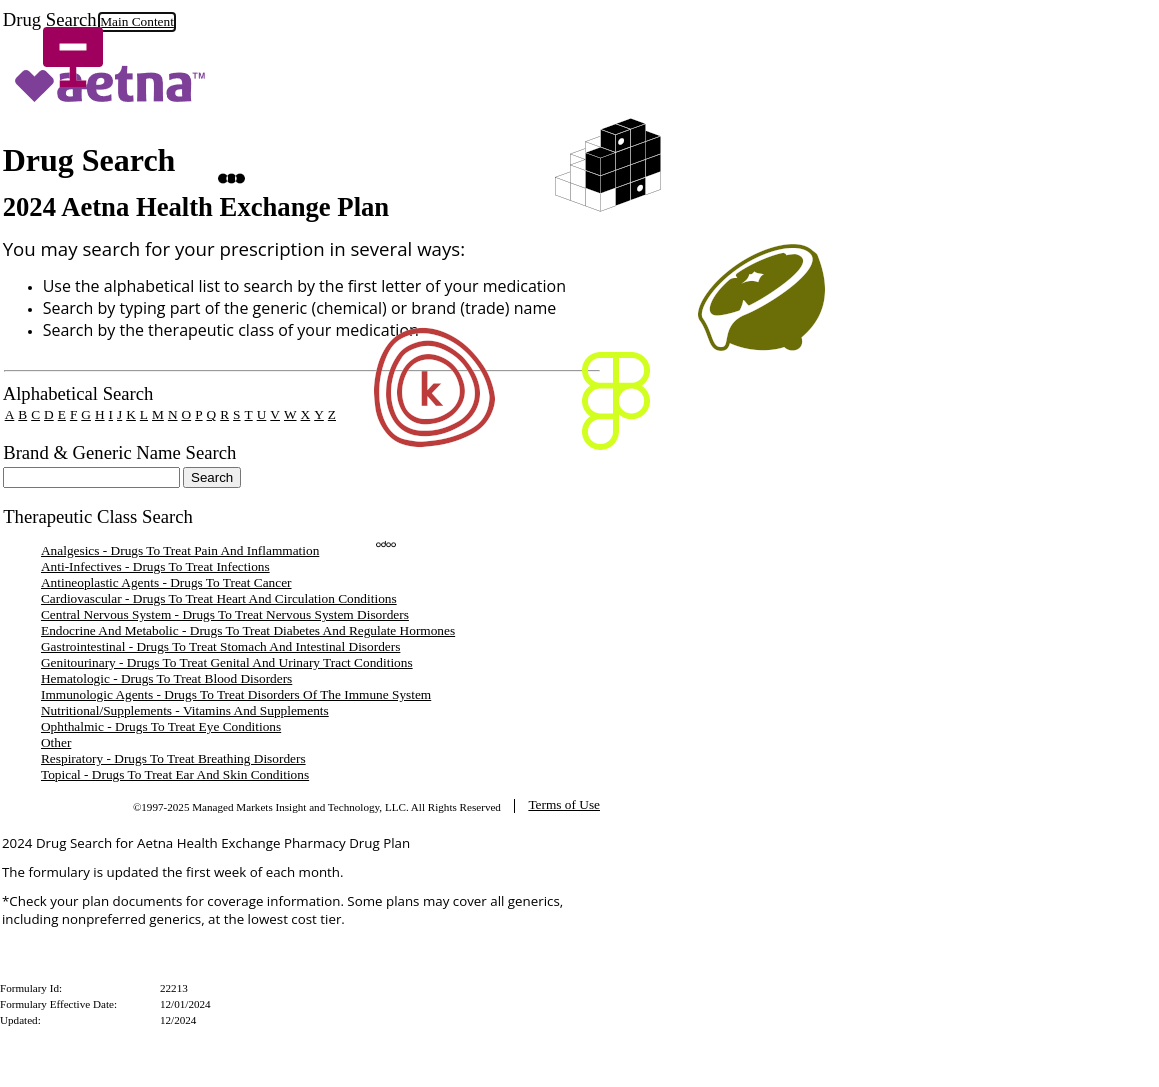 Image resolution: width=1159 pixels, height=1087 pixels. I want to click on open the Fresh framework website or documentation, so click(761, 297).